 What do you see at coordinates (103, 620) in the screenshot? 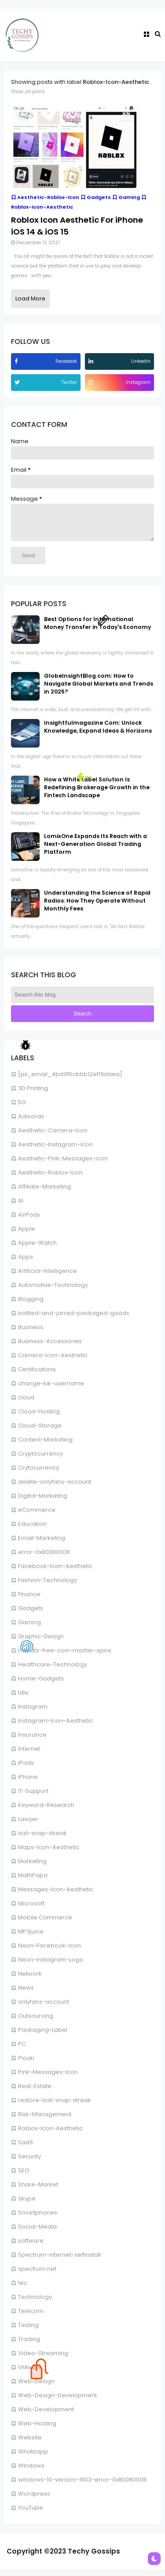
I see `edit or modify content` at bounding box center [103, 620].